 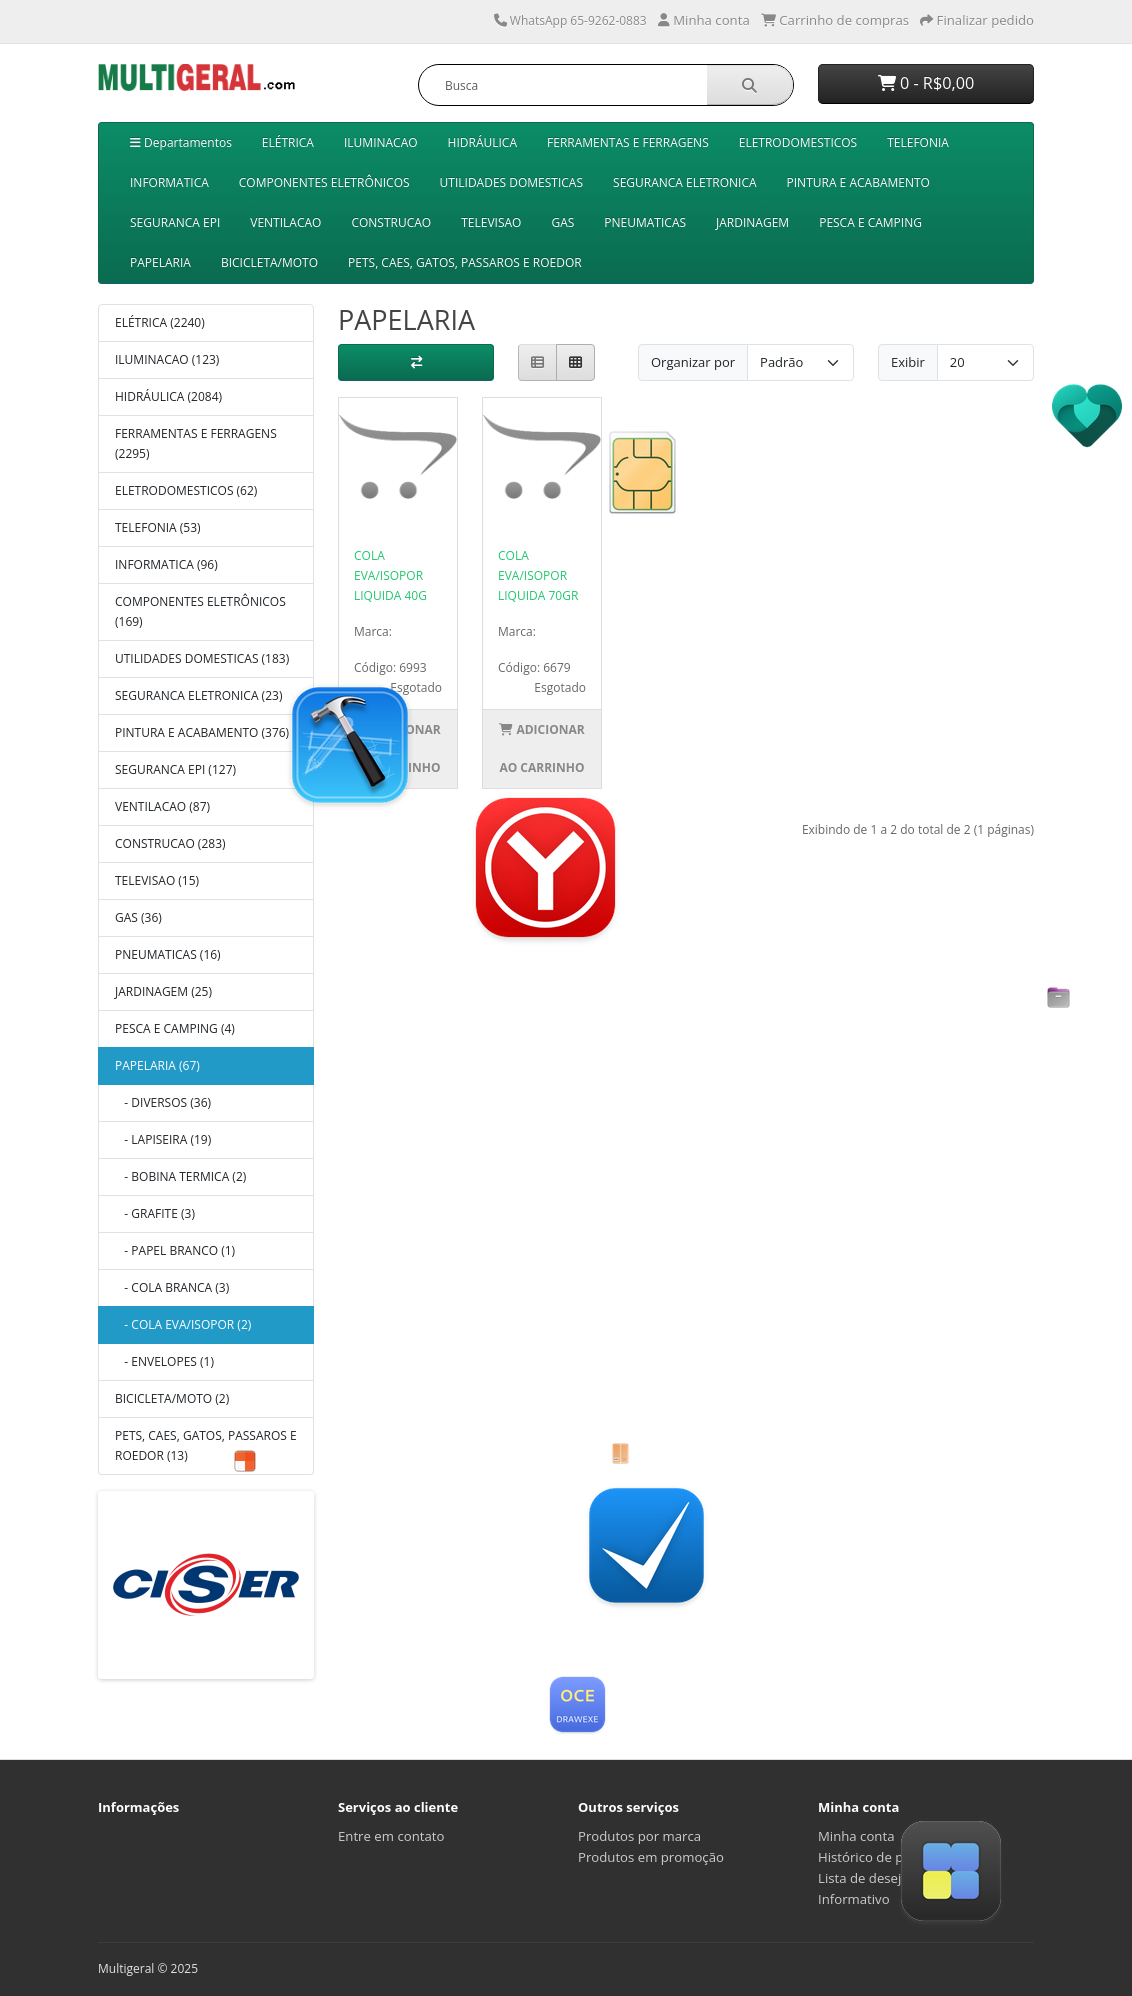 What do you see at coordinates (951, 1871) in the screenshot?
I see `launch swell foop puzzle game` at bounding box center [951, 1871].